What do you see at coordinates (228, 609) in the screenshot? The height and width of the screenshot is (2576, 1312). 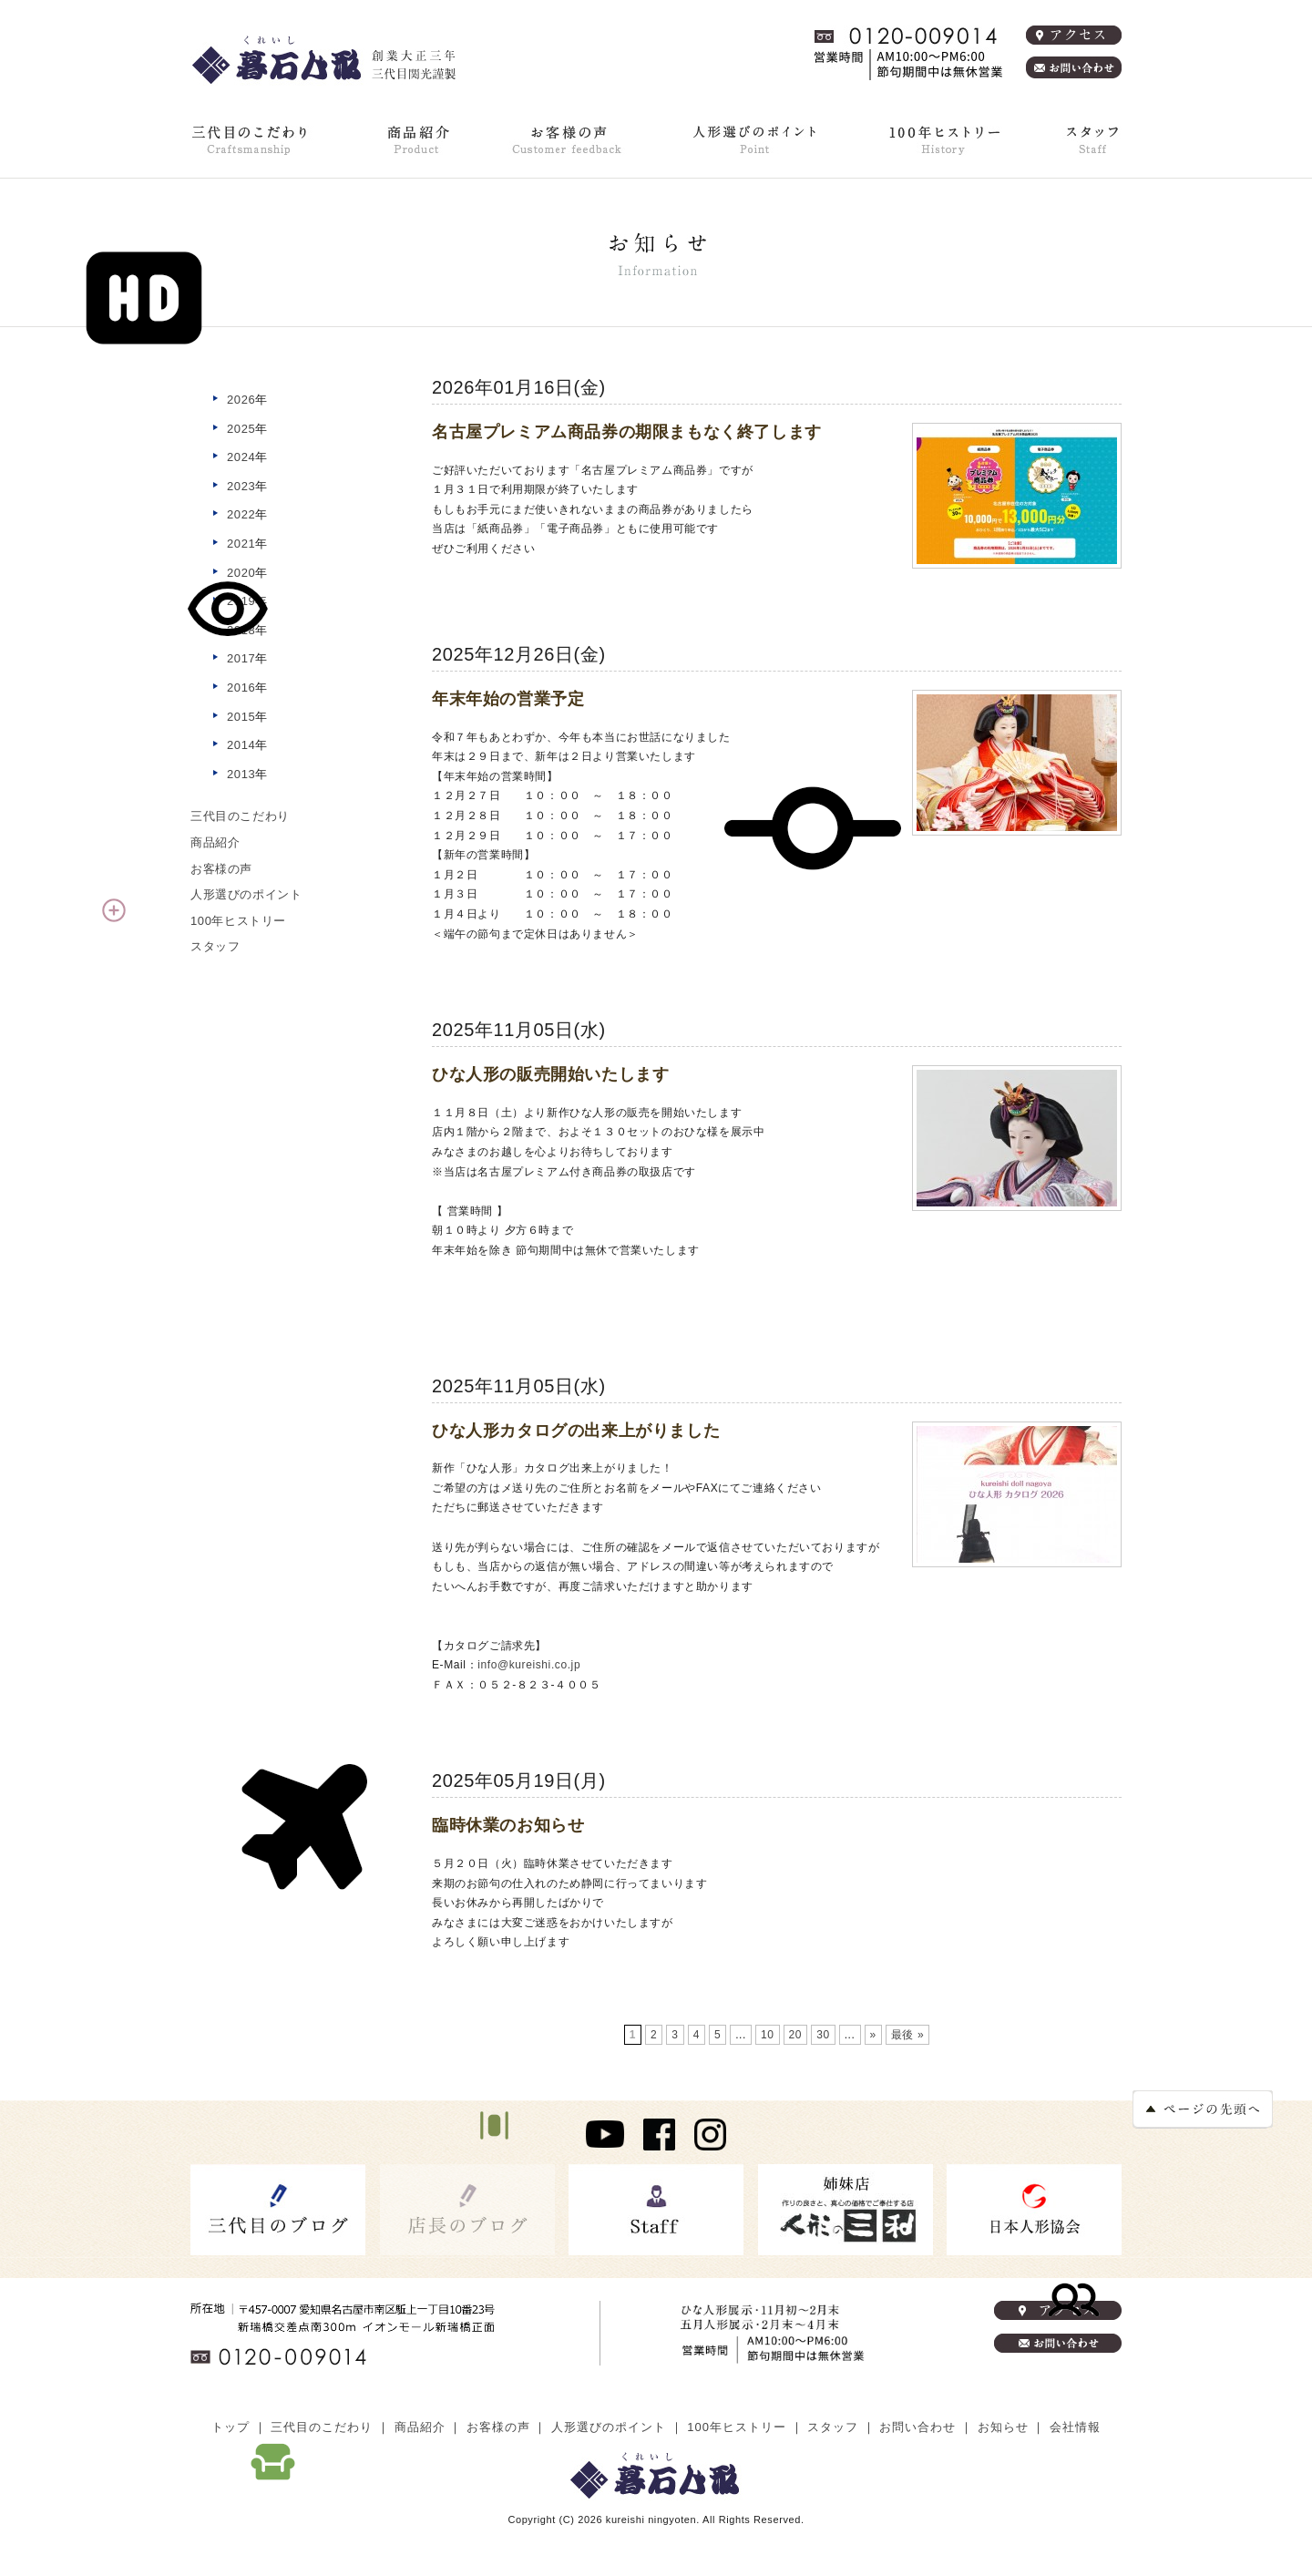 I see `toggle password visibility` at bounding box center [228, 609].